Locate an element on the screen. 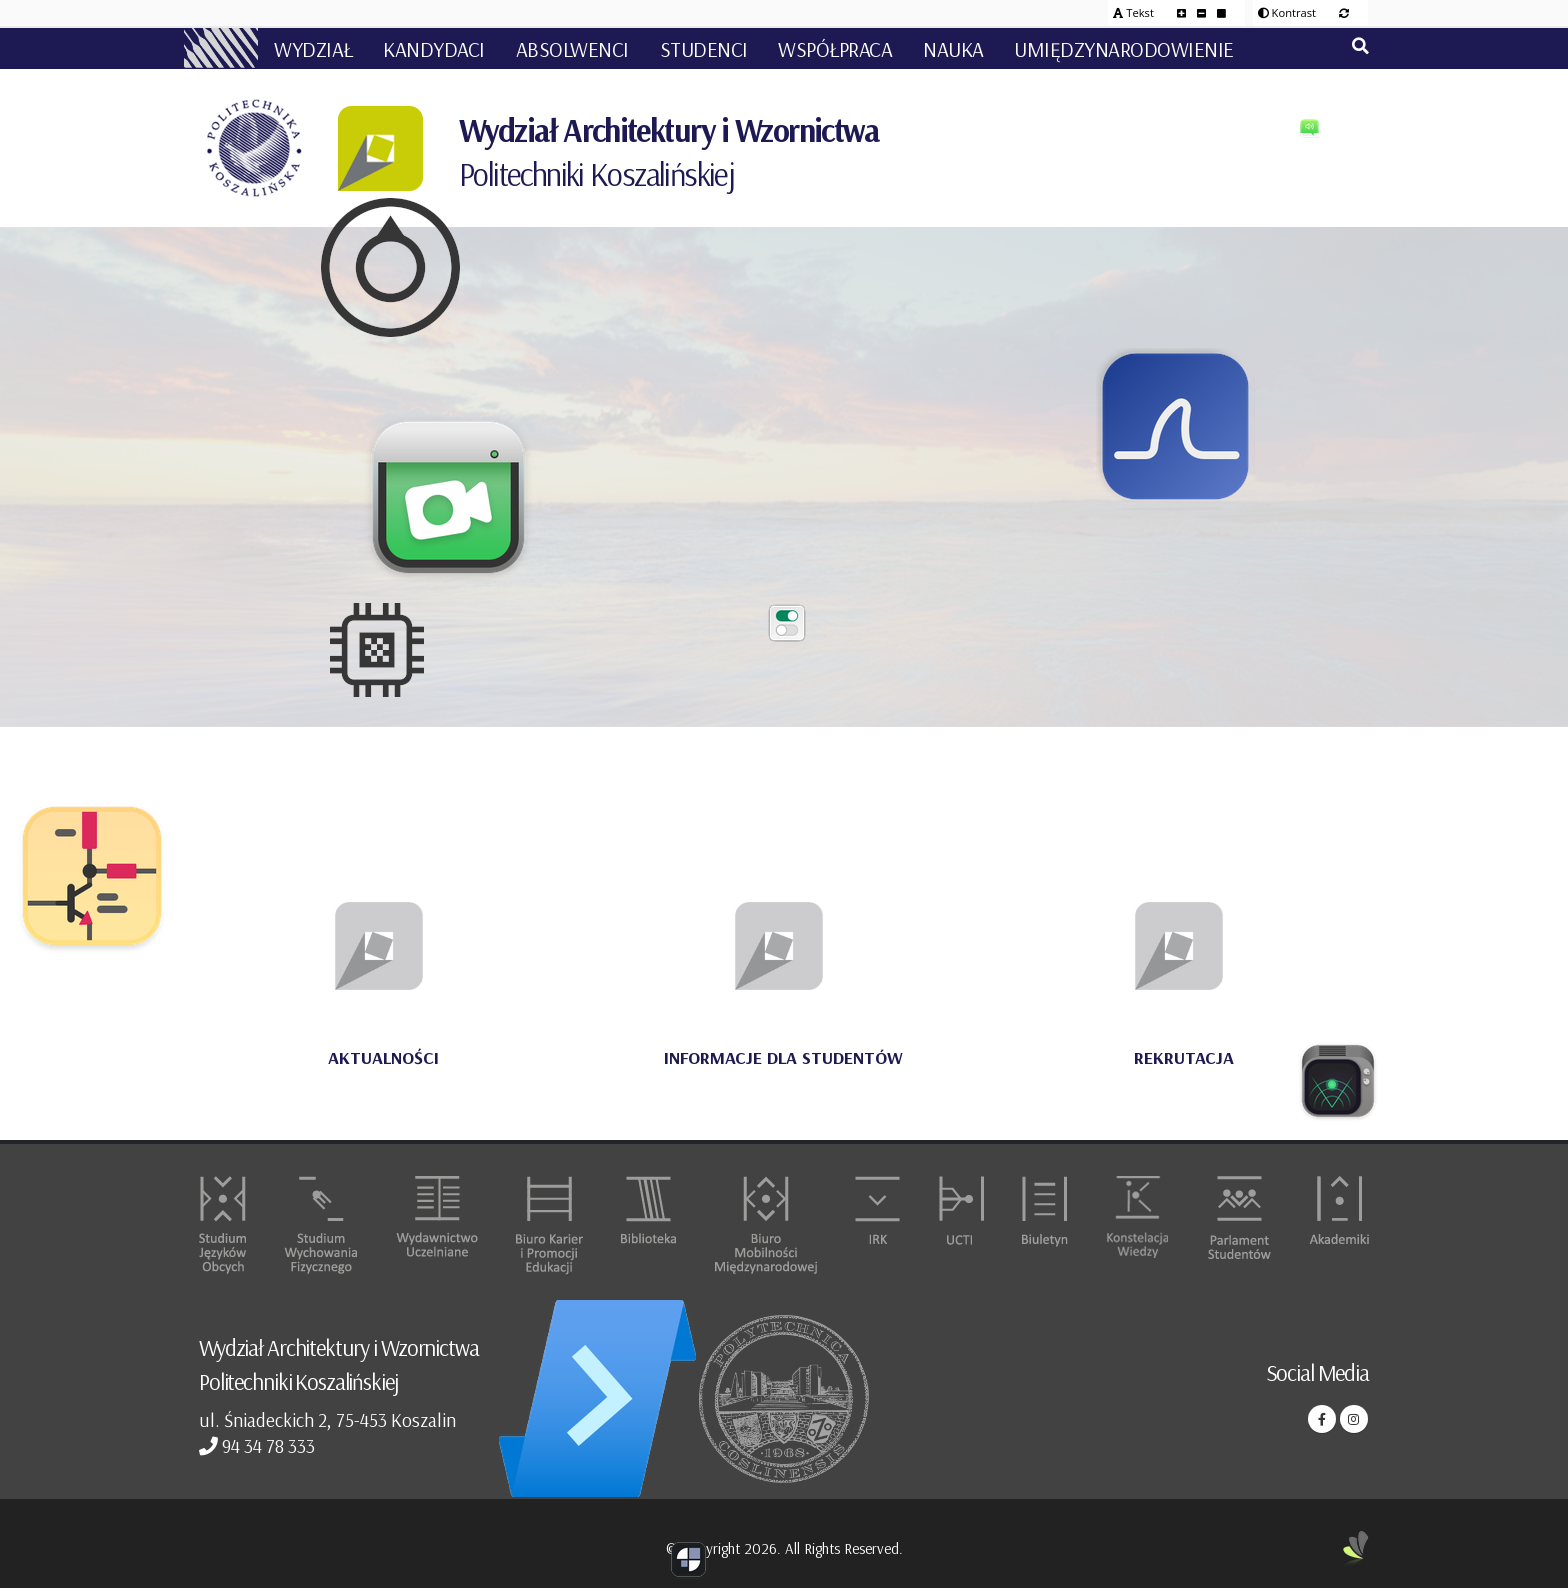  open green recorder app for screen recording is located at coordinates (448, 497).